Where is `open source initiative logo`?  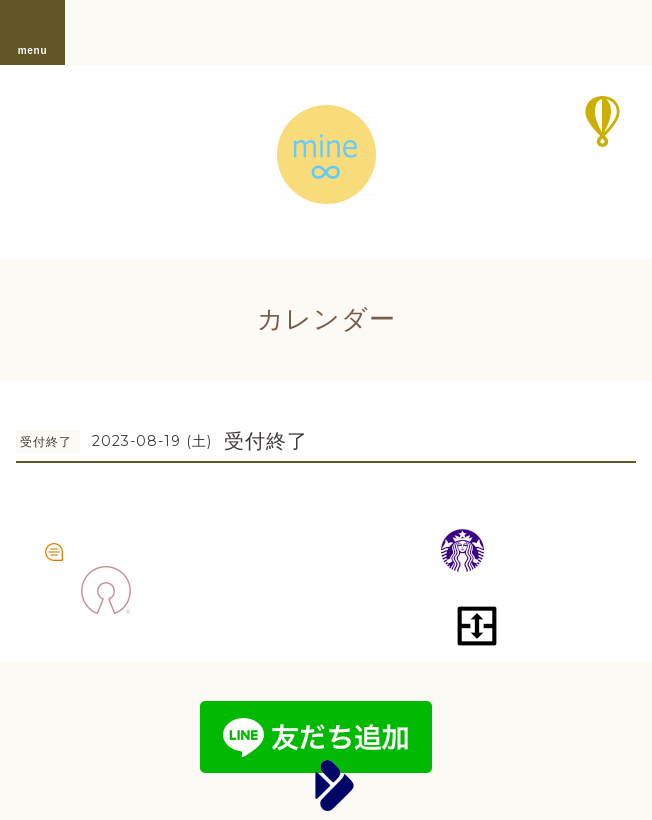 open source initiative logo is located at coordinates (106, 590).